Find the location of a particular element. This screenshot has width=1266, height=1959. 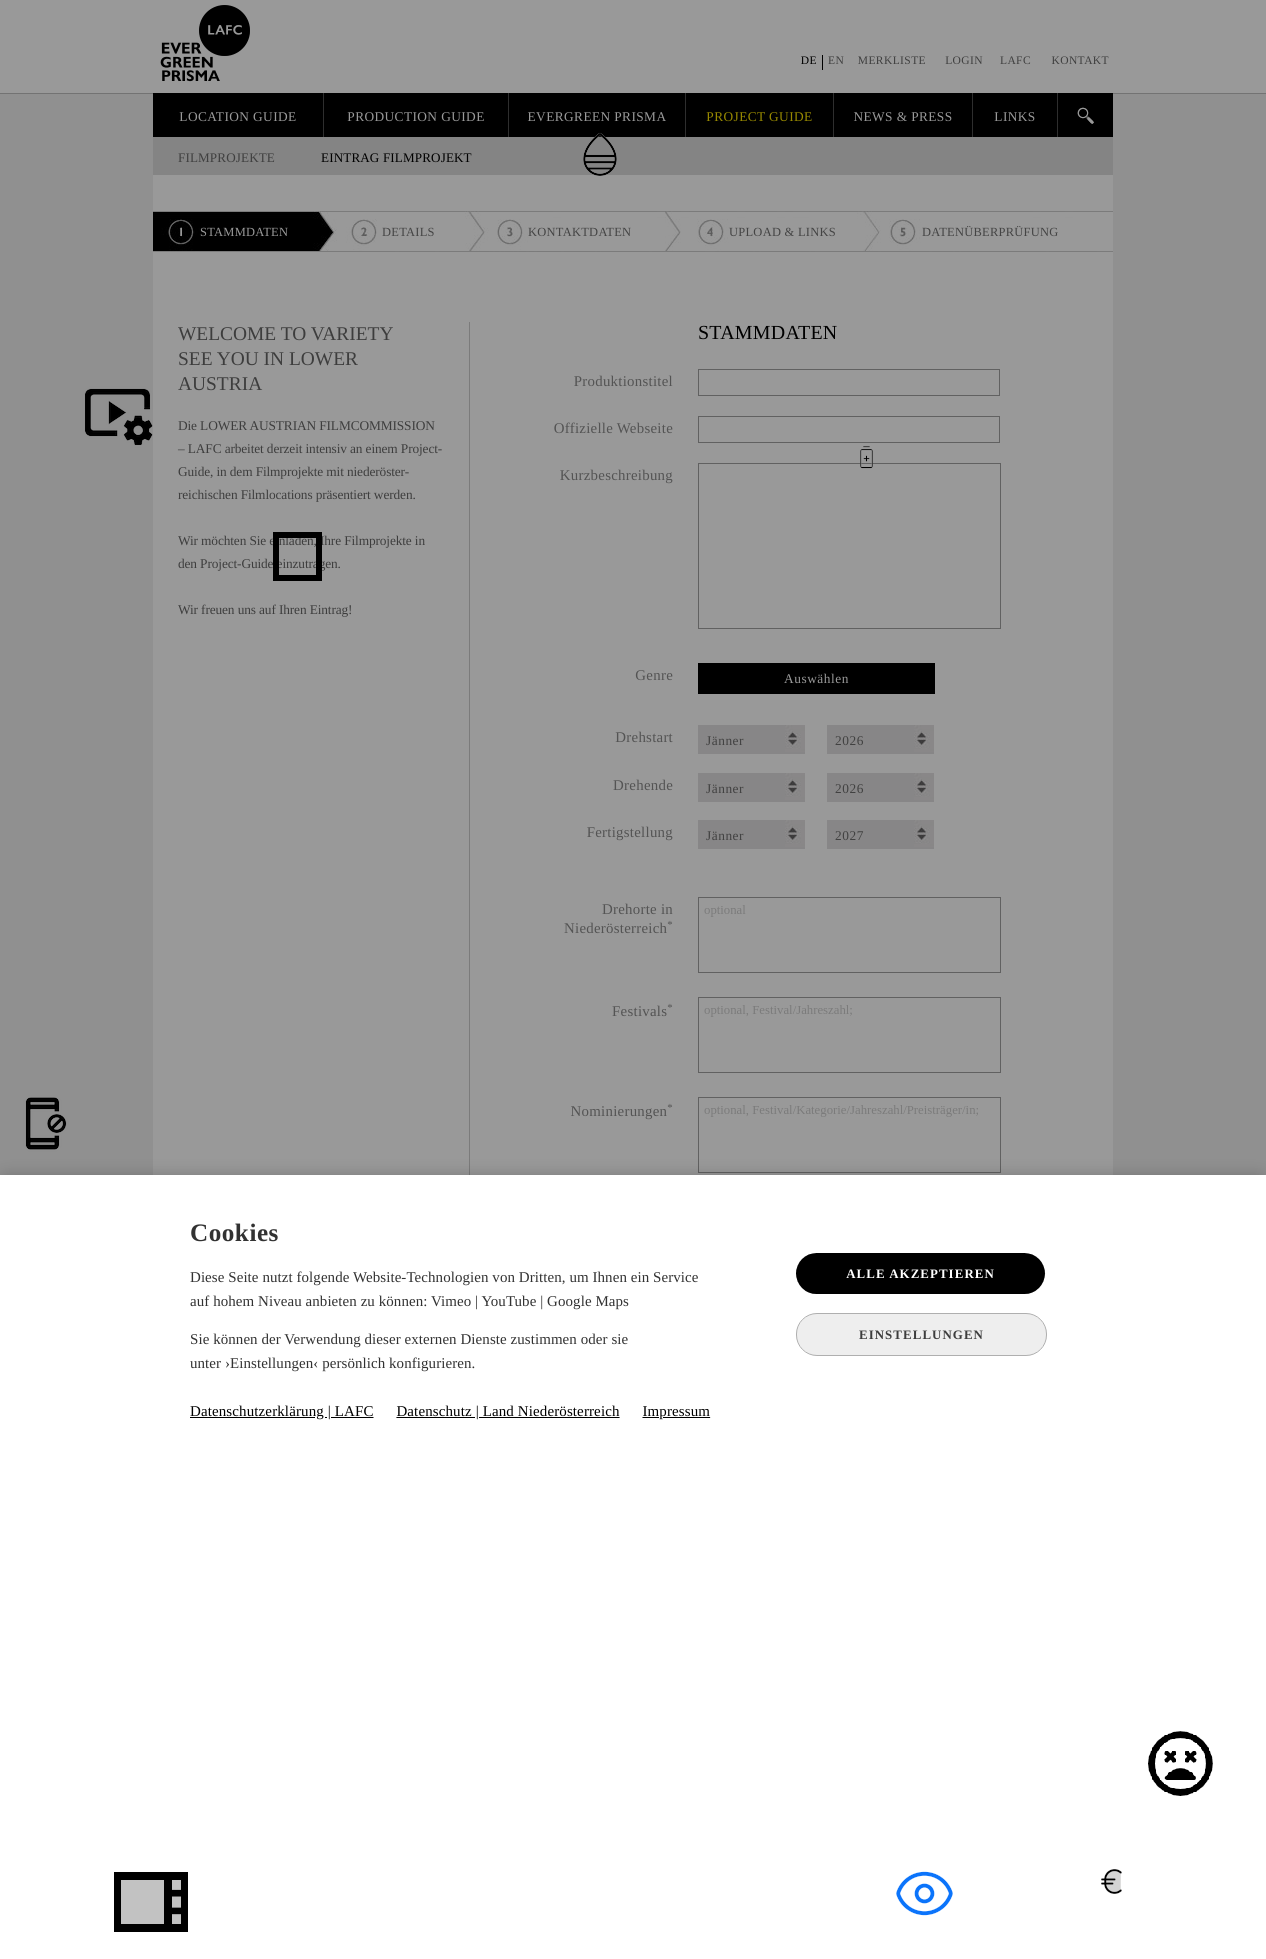

view euro currency or pricing is located at coordinates (1113, 1881).